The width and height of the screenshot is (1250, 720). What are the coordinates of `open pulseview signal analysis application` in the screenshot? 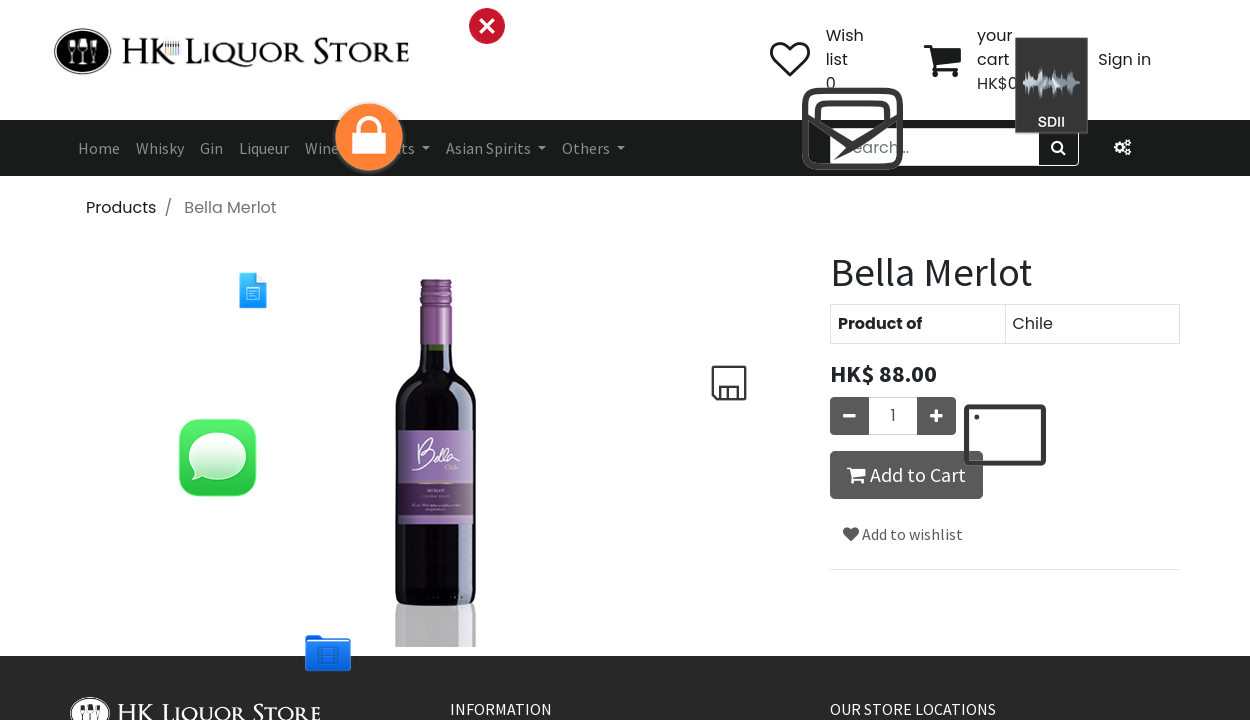 It's located at (172, 46).